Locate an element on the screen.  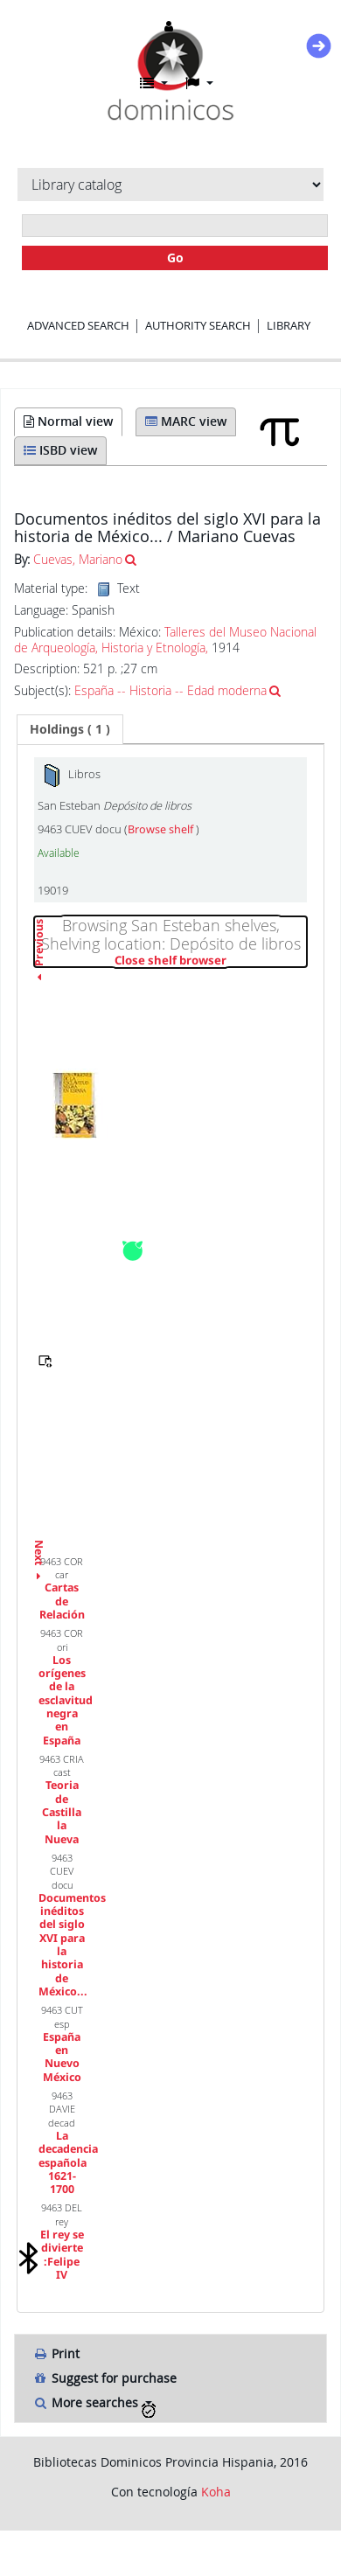
freebsd operating system logo is located at coordinates (132, 1250).